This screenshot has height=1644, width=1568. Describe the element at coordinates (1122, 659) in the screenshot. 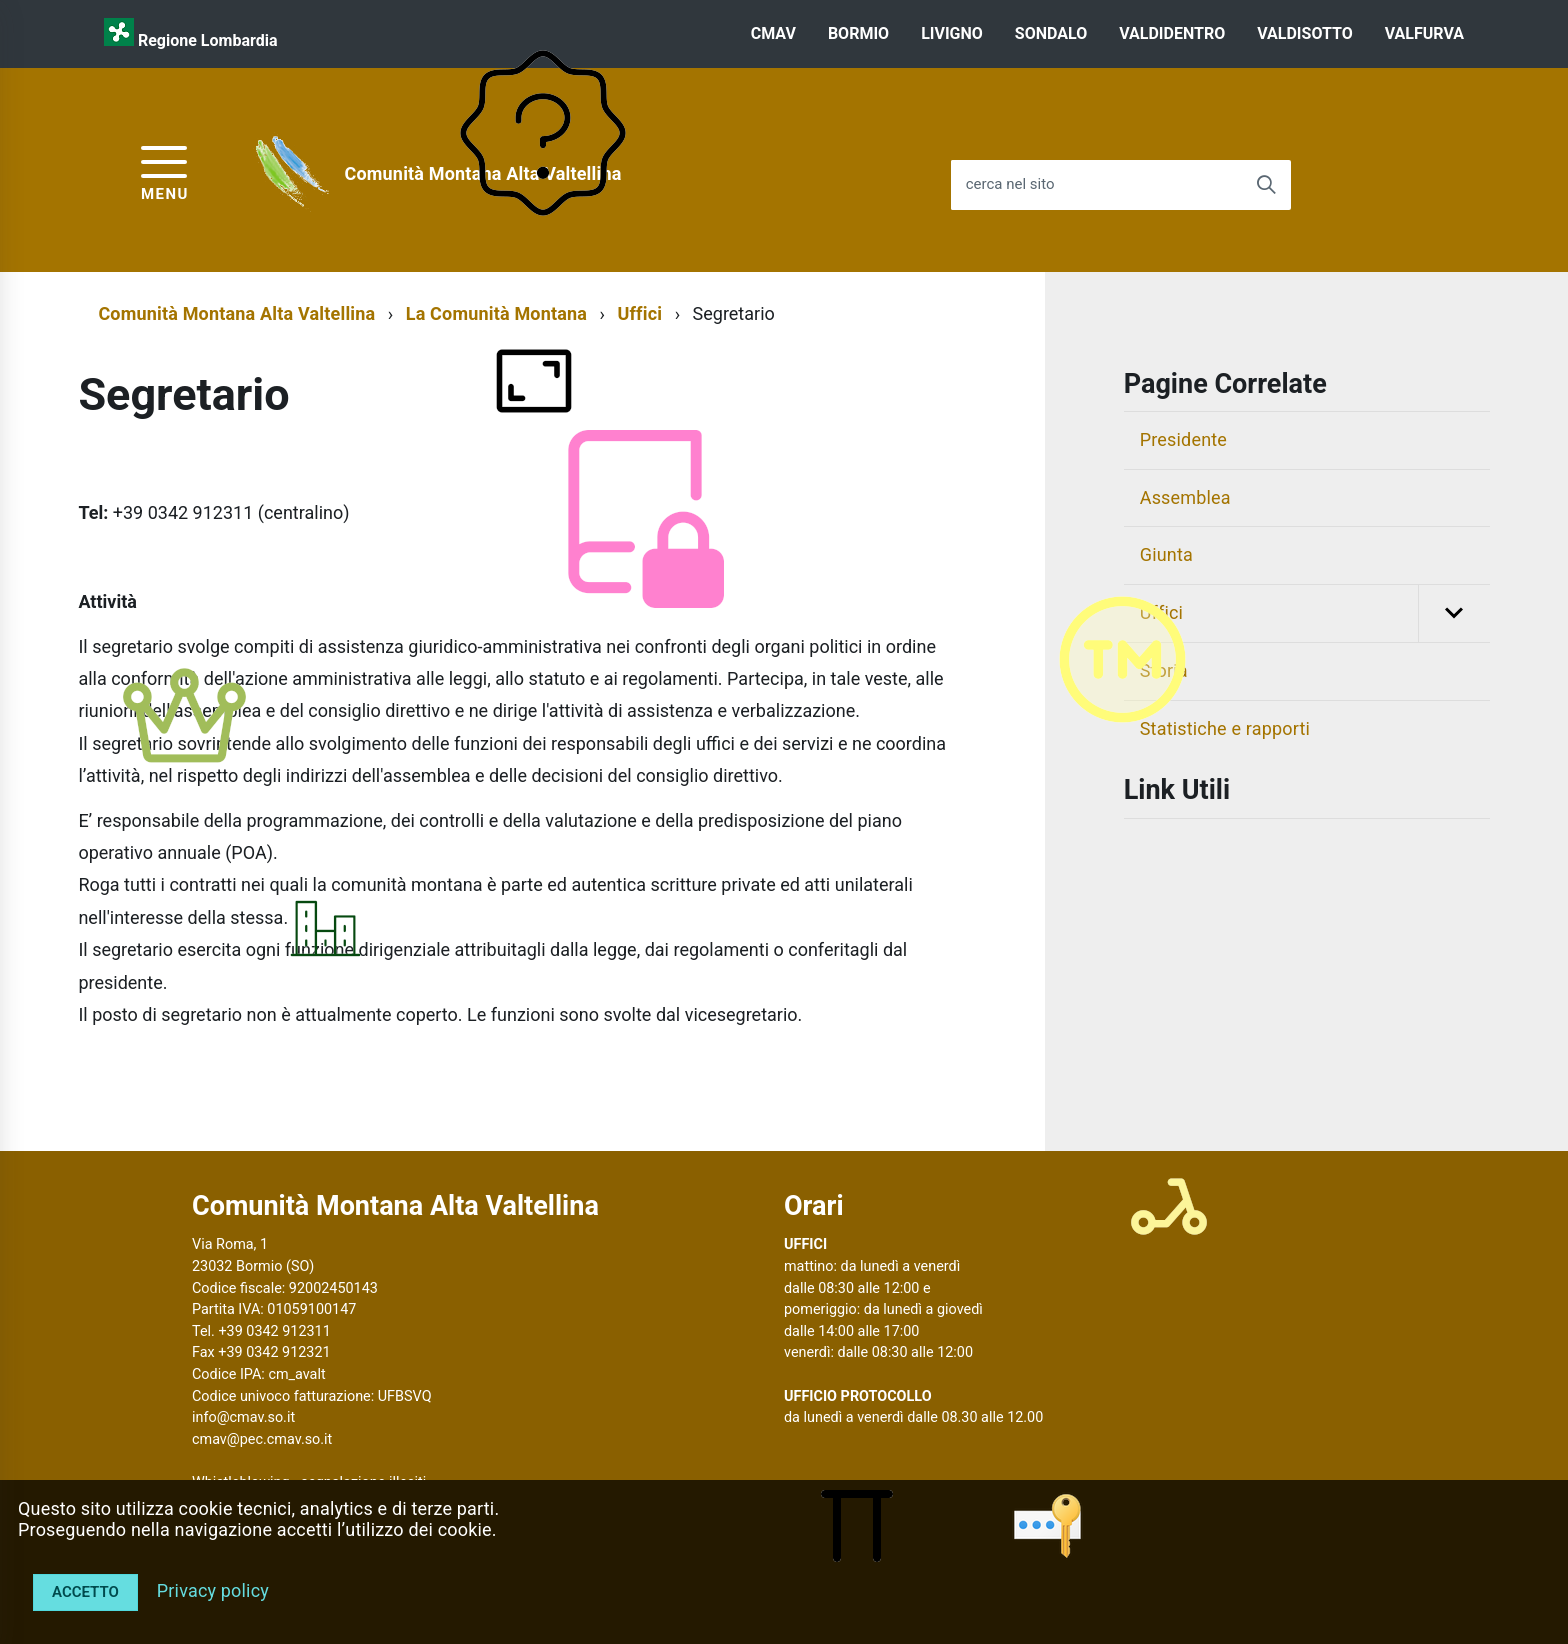

I see `indicates trademarked content or branding` at that location.